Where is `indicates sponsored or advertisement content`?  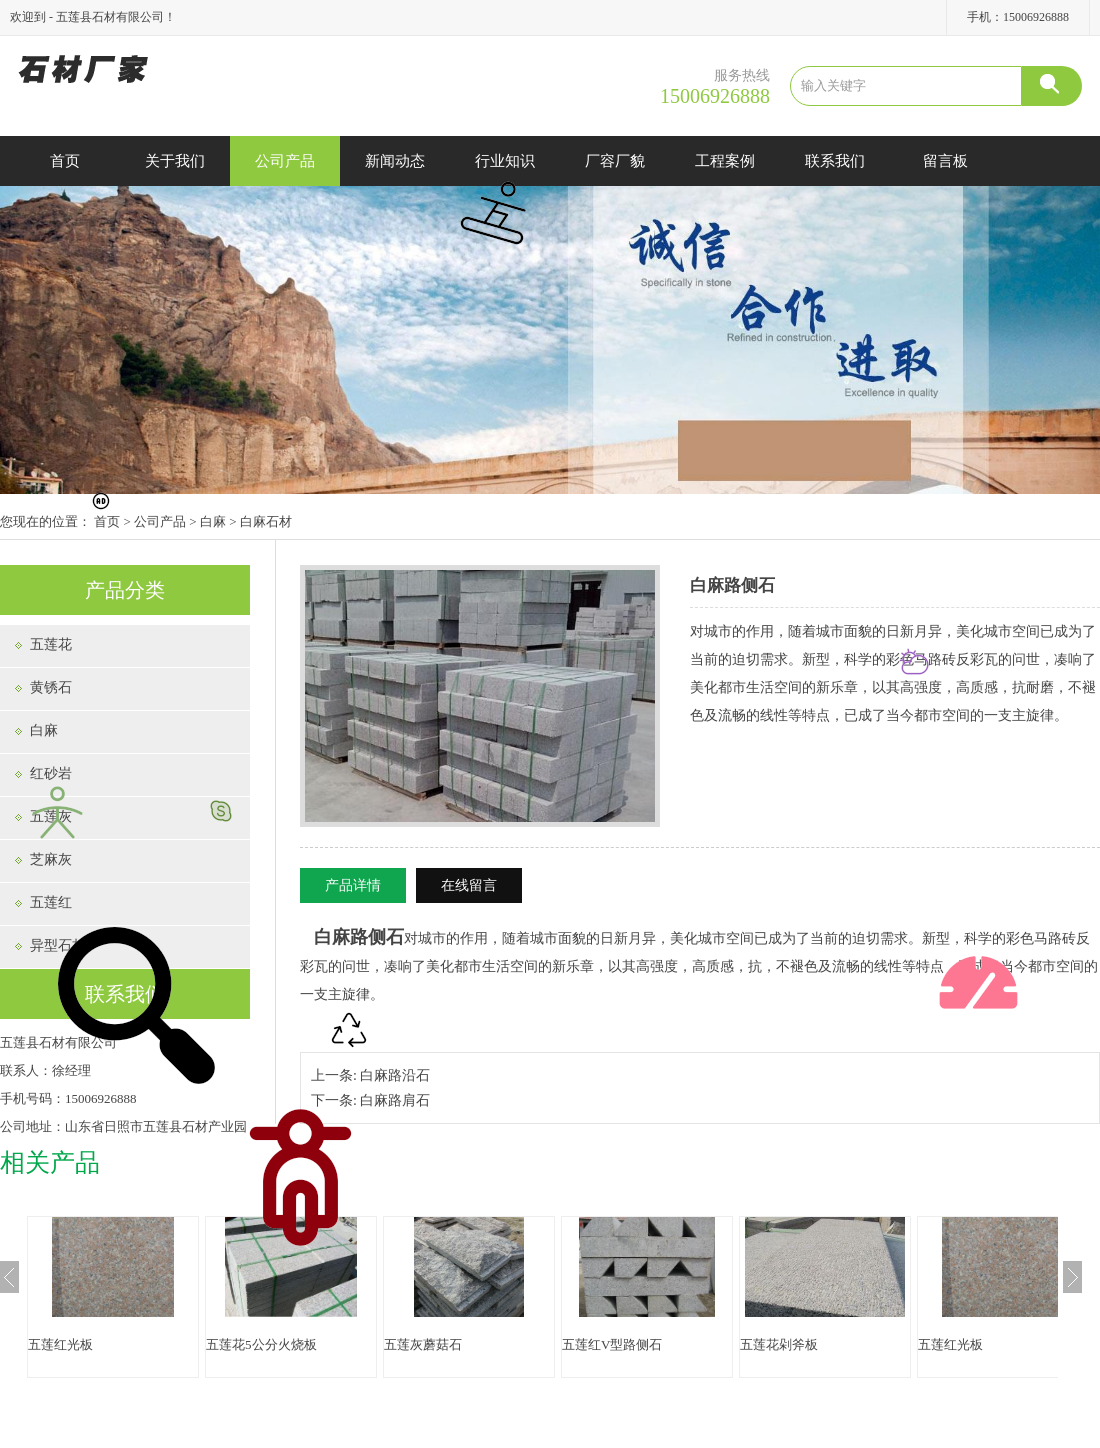
indicates sponsored or advertisement content is located at coordinates (101, 501).